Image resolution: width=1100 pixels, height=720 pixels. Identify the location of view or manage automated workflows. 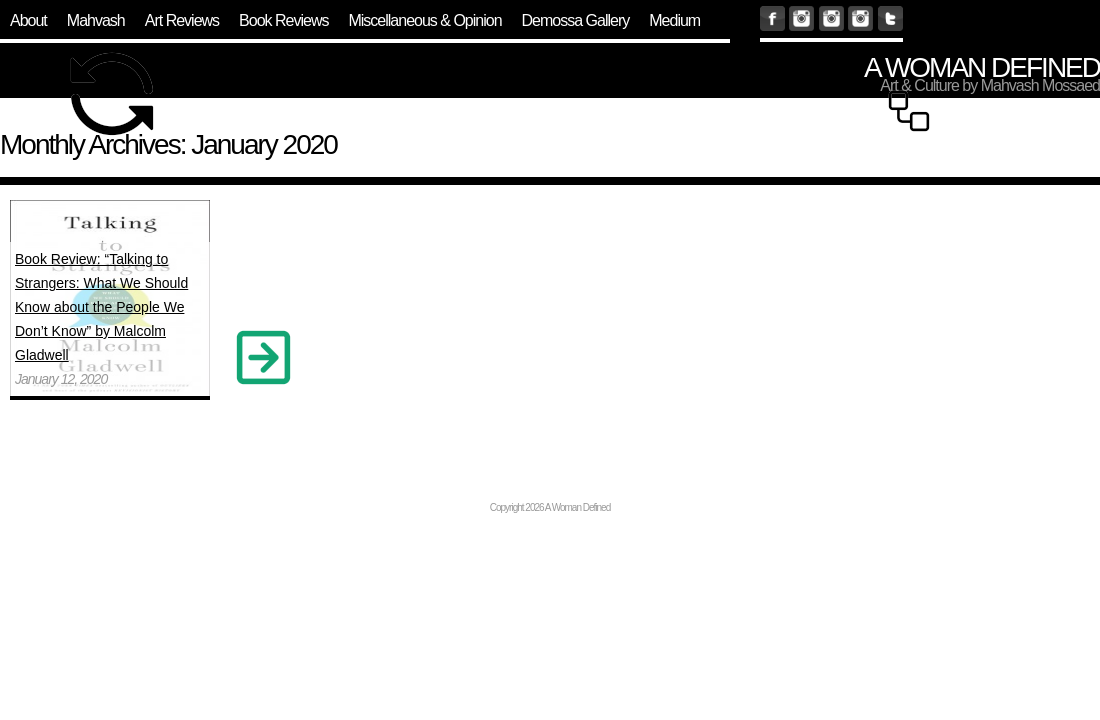
(909, 111).